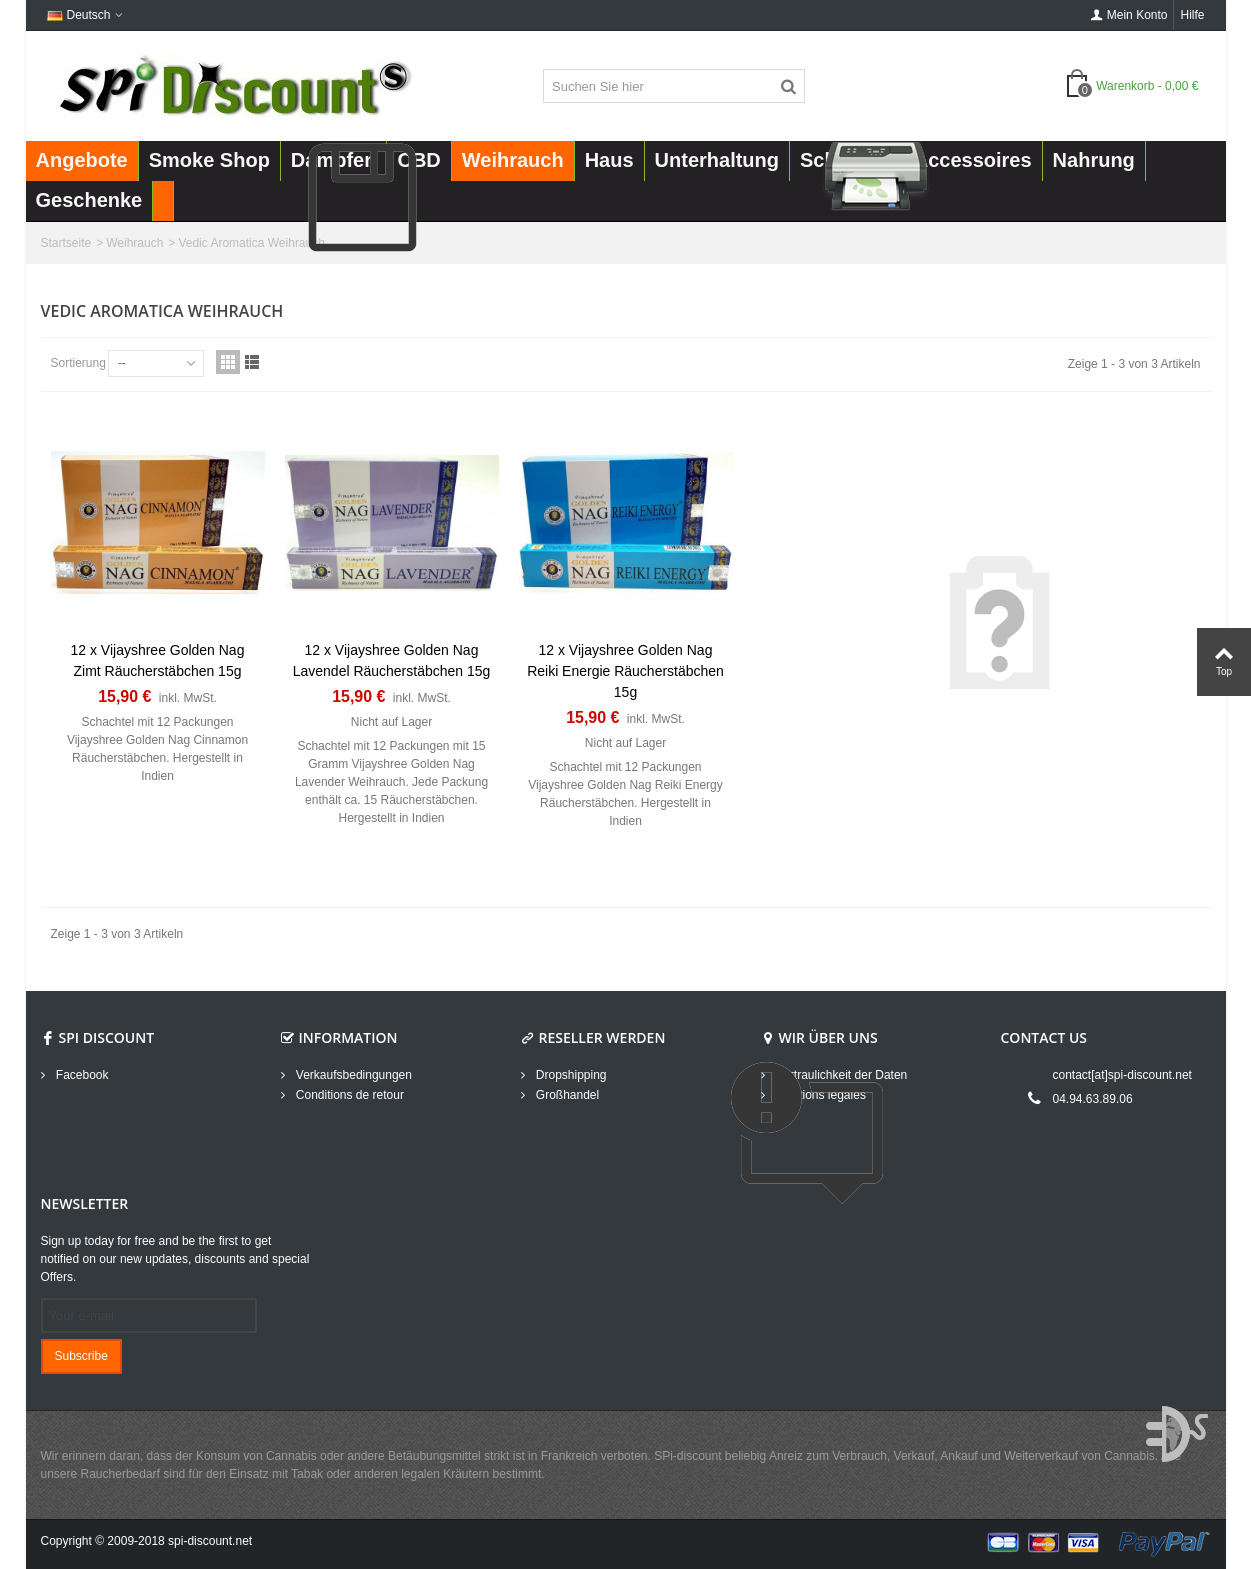 The width and height of the screenshot is (1251, 1569). Describe the element at coordinates (812, 1133) in the screenshot. I see `manage notification settings` at that location.